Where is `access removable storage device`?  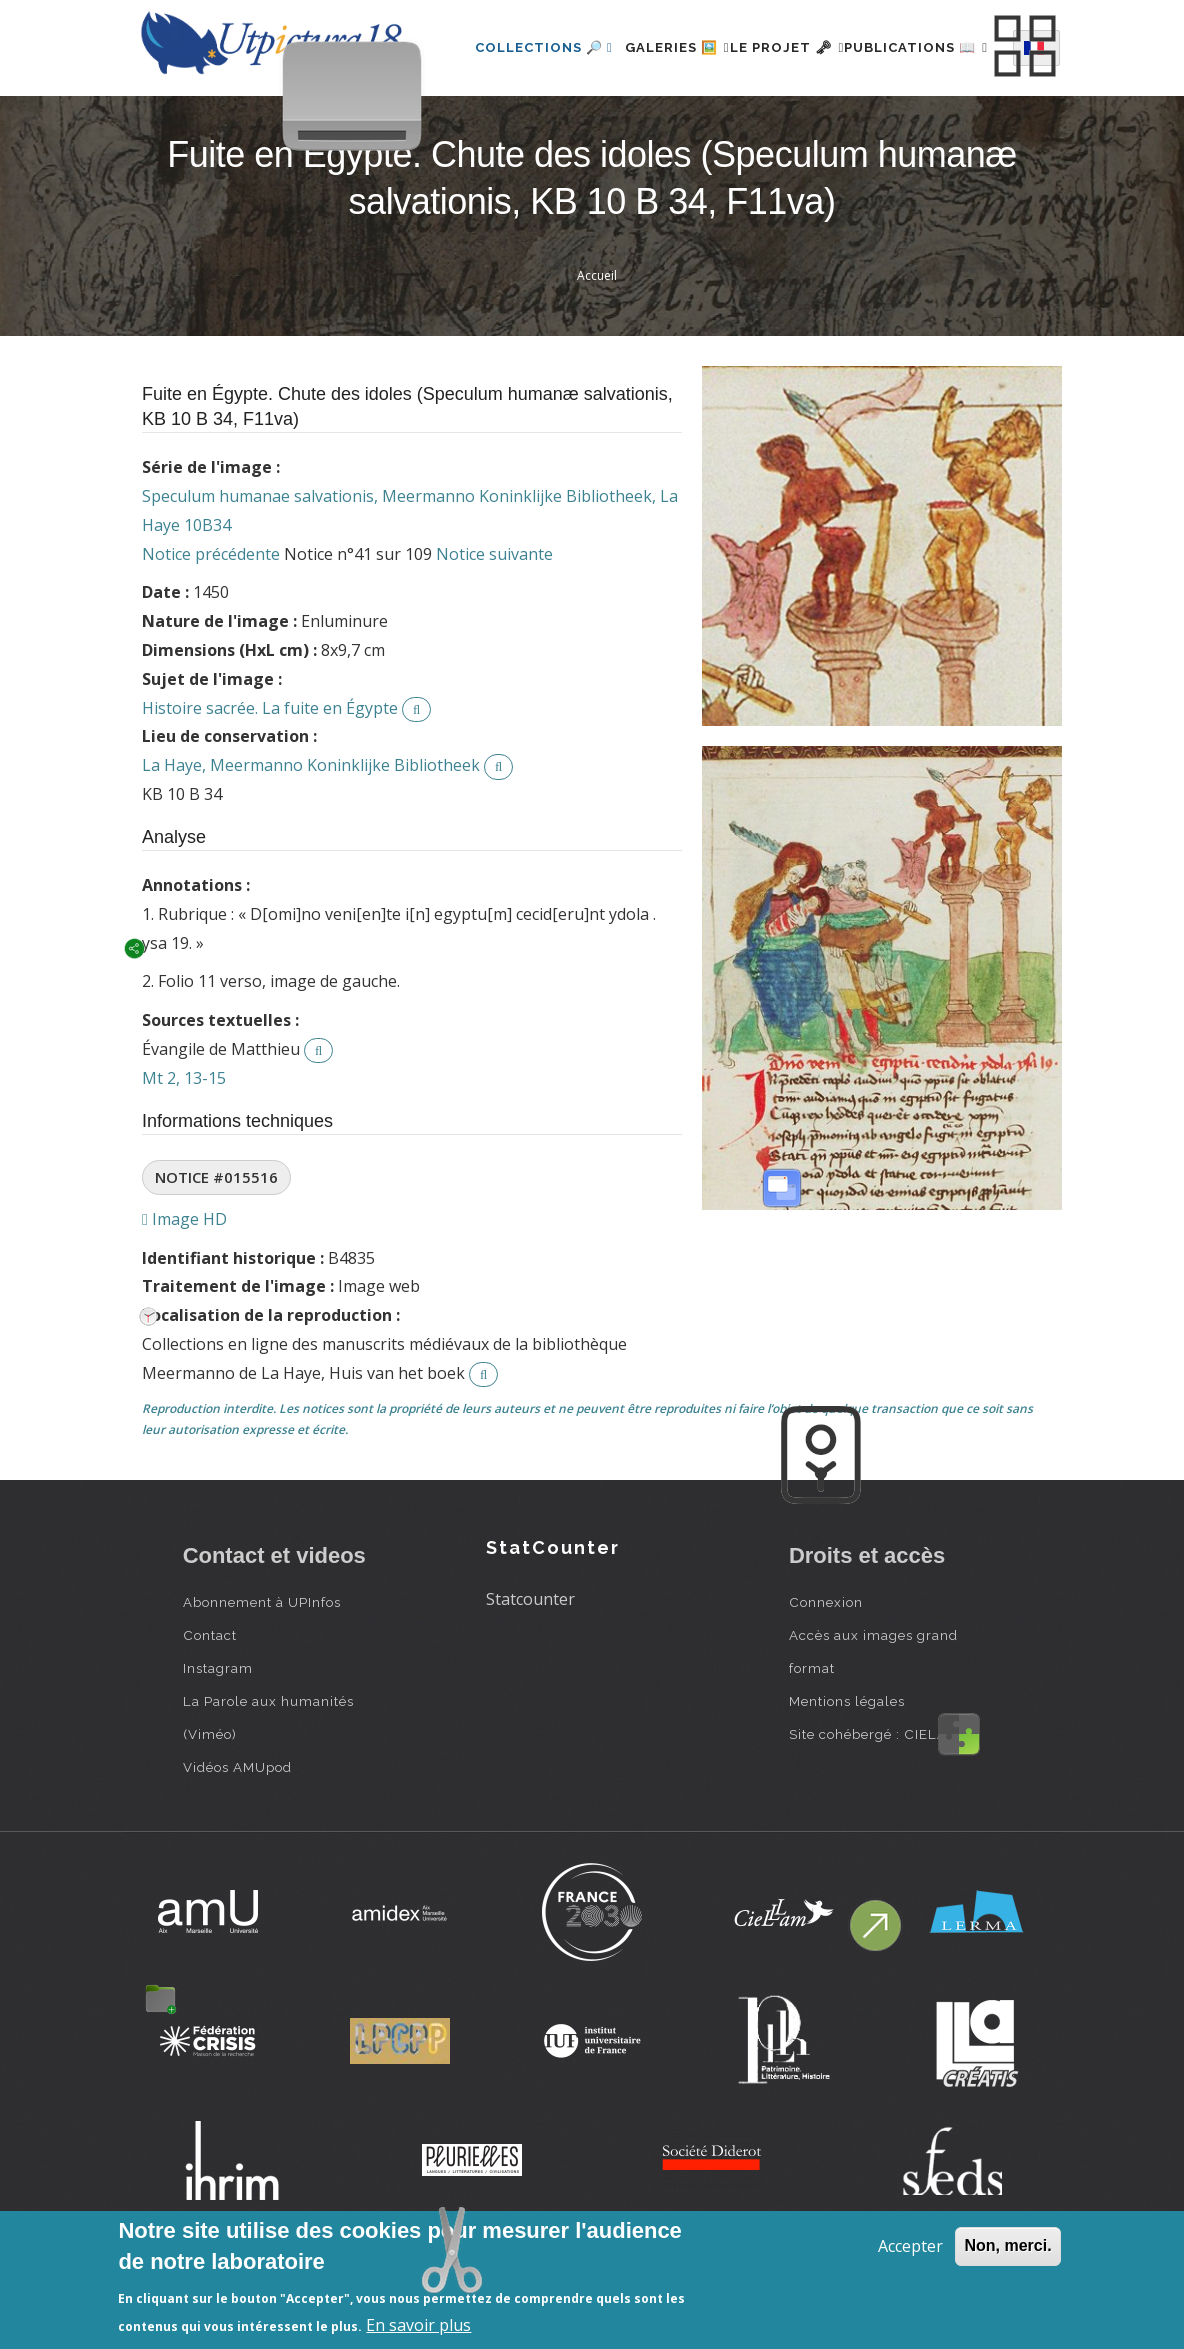 access removable storage device is located at coordinates (352, 96).